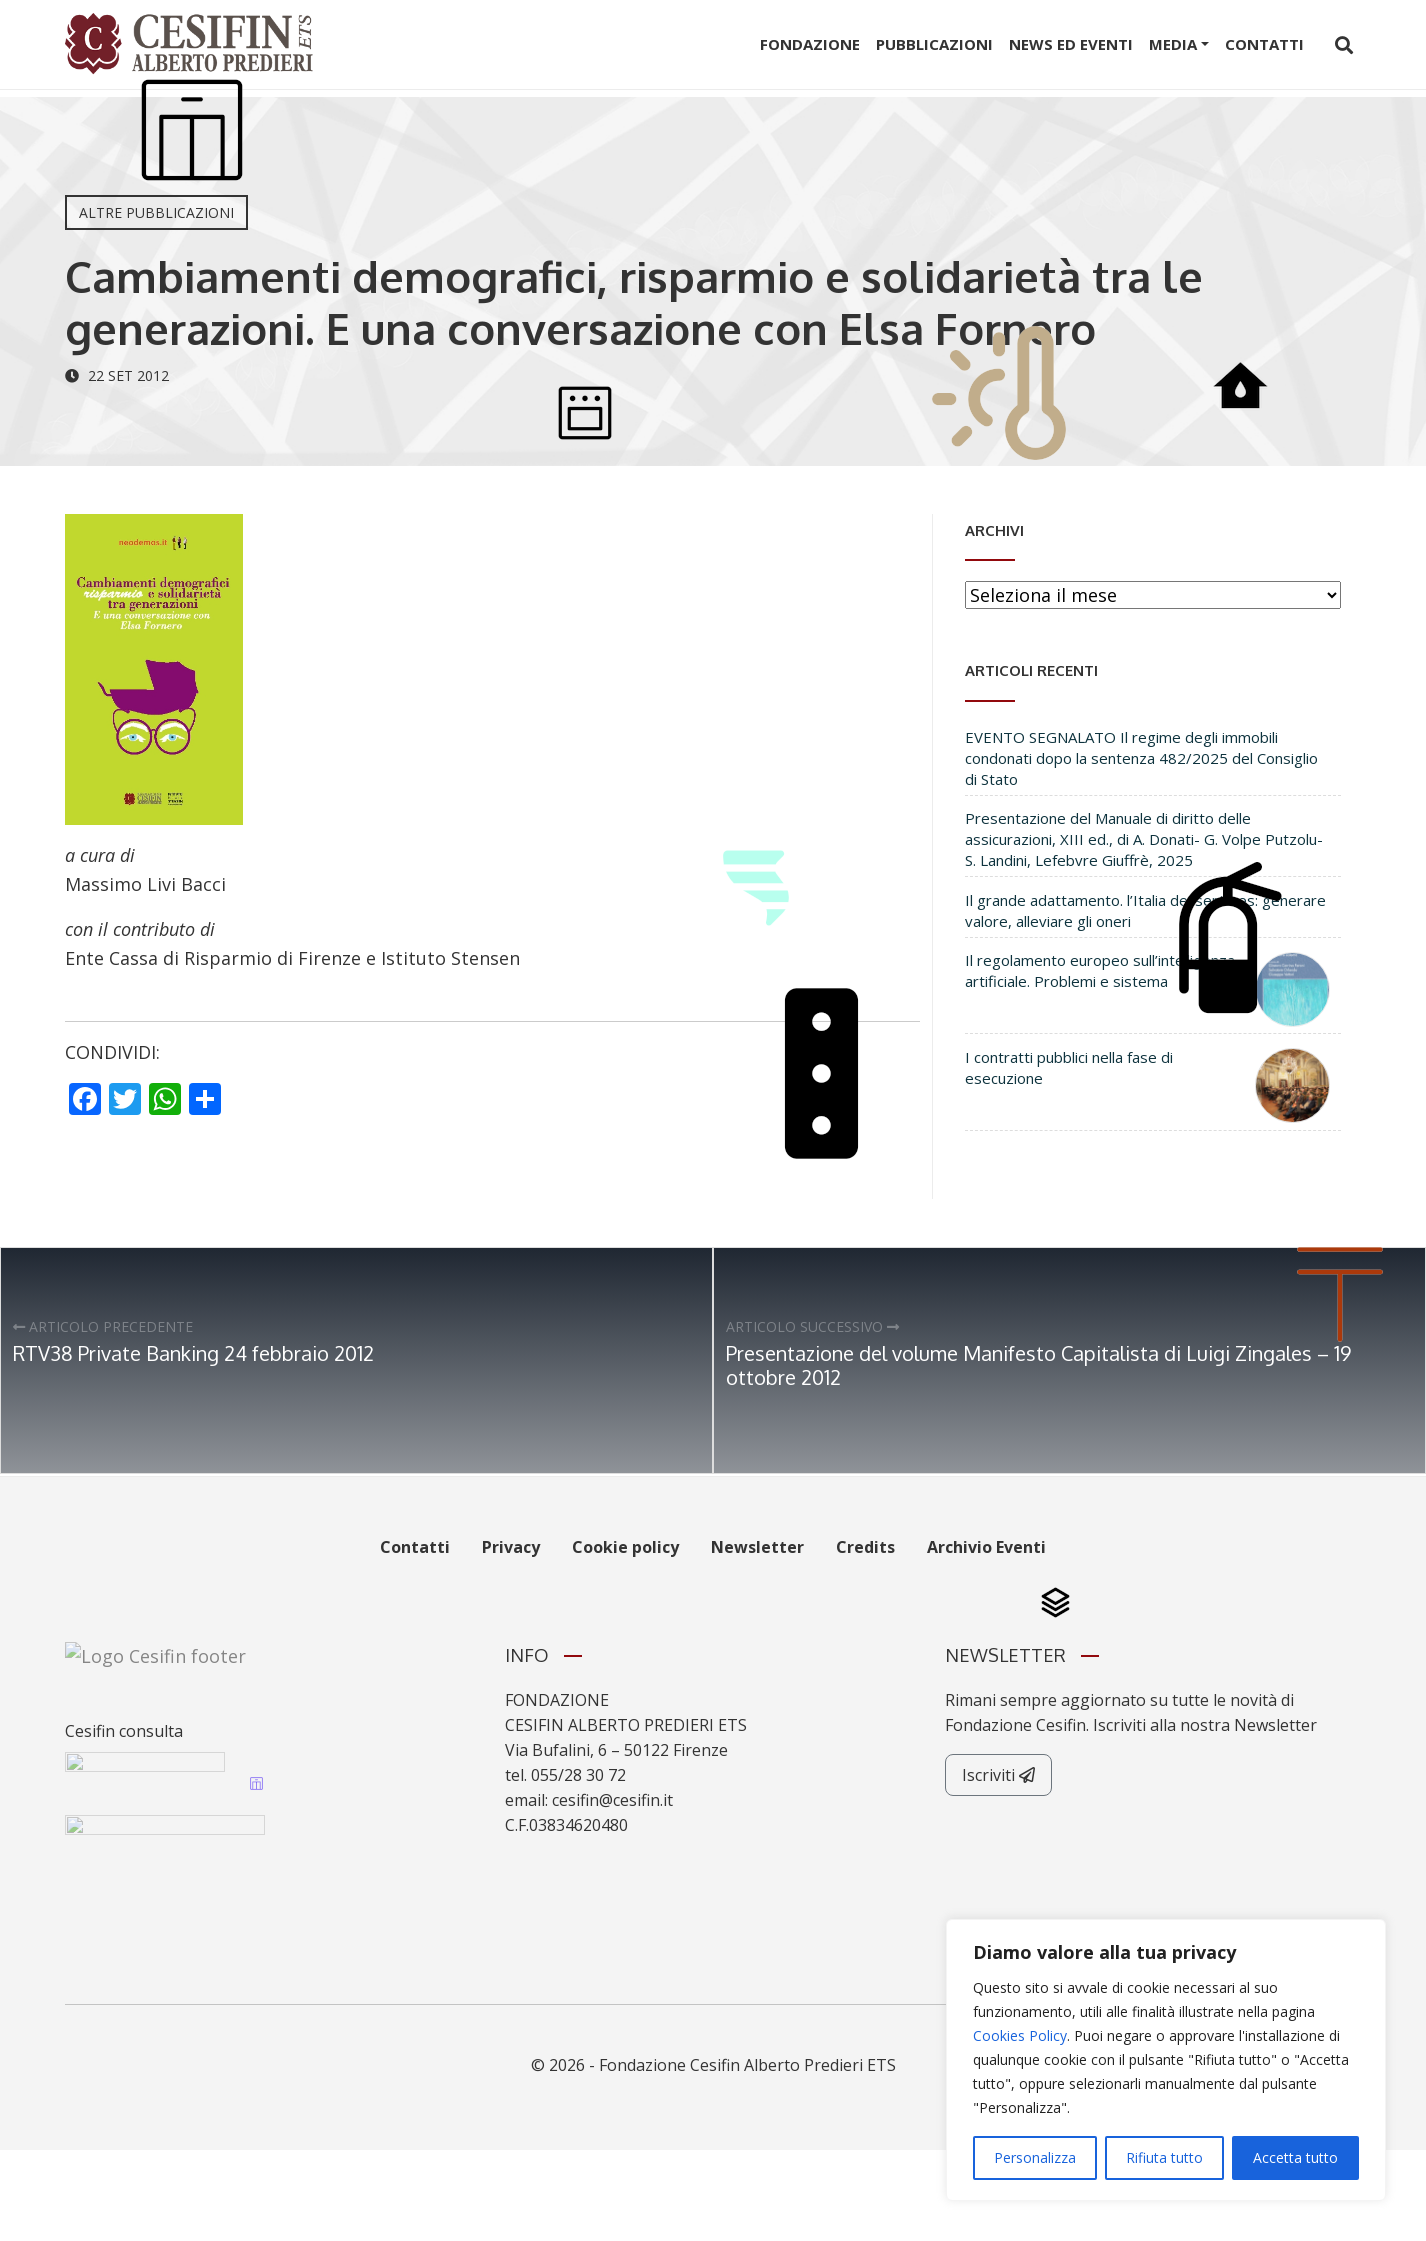 This screenshot has height=2241, width=1426. What do you see at coordinates (256, 1783) in the screenshot?
I see `indicates elevator access or location` at bounding box center [256, 1783].